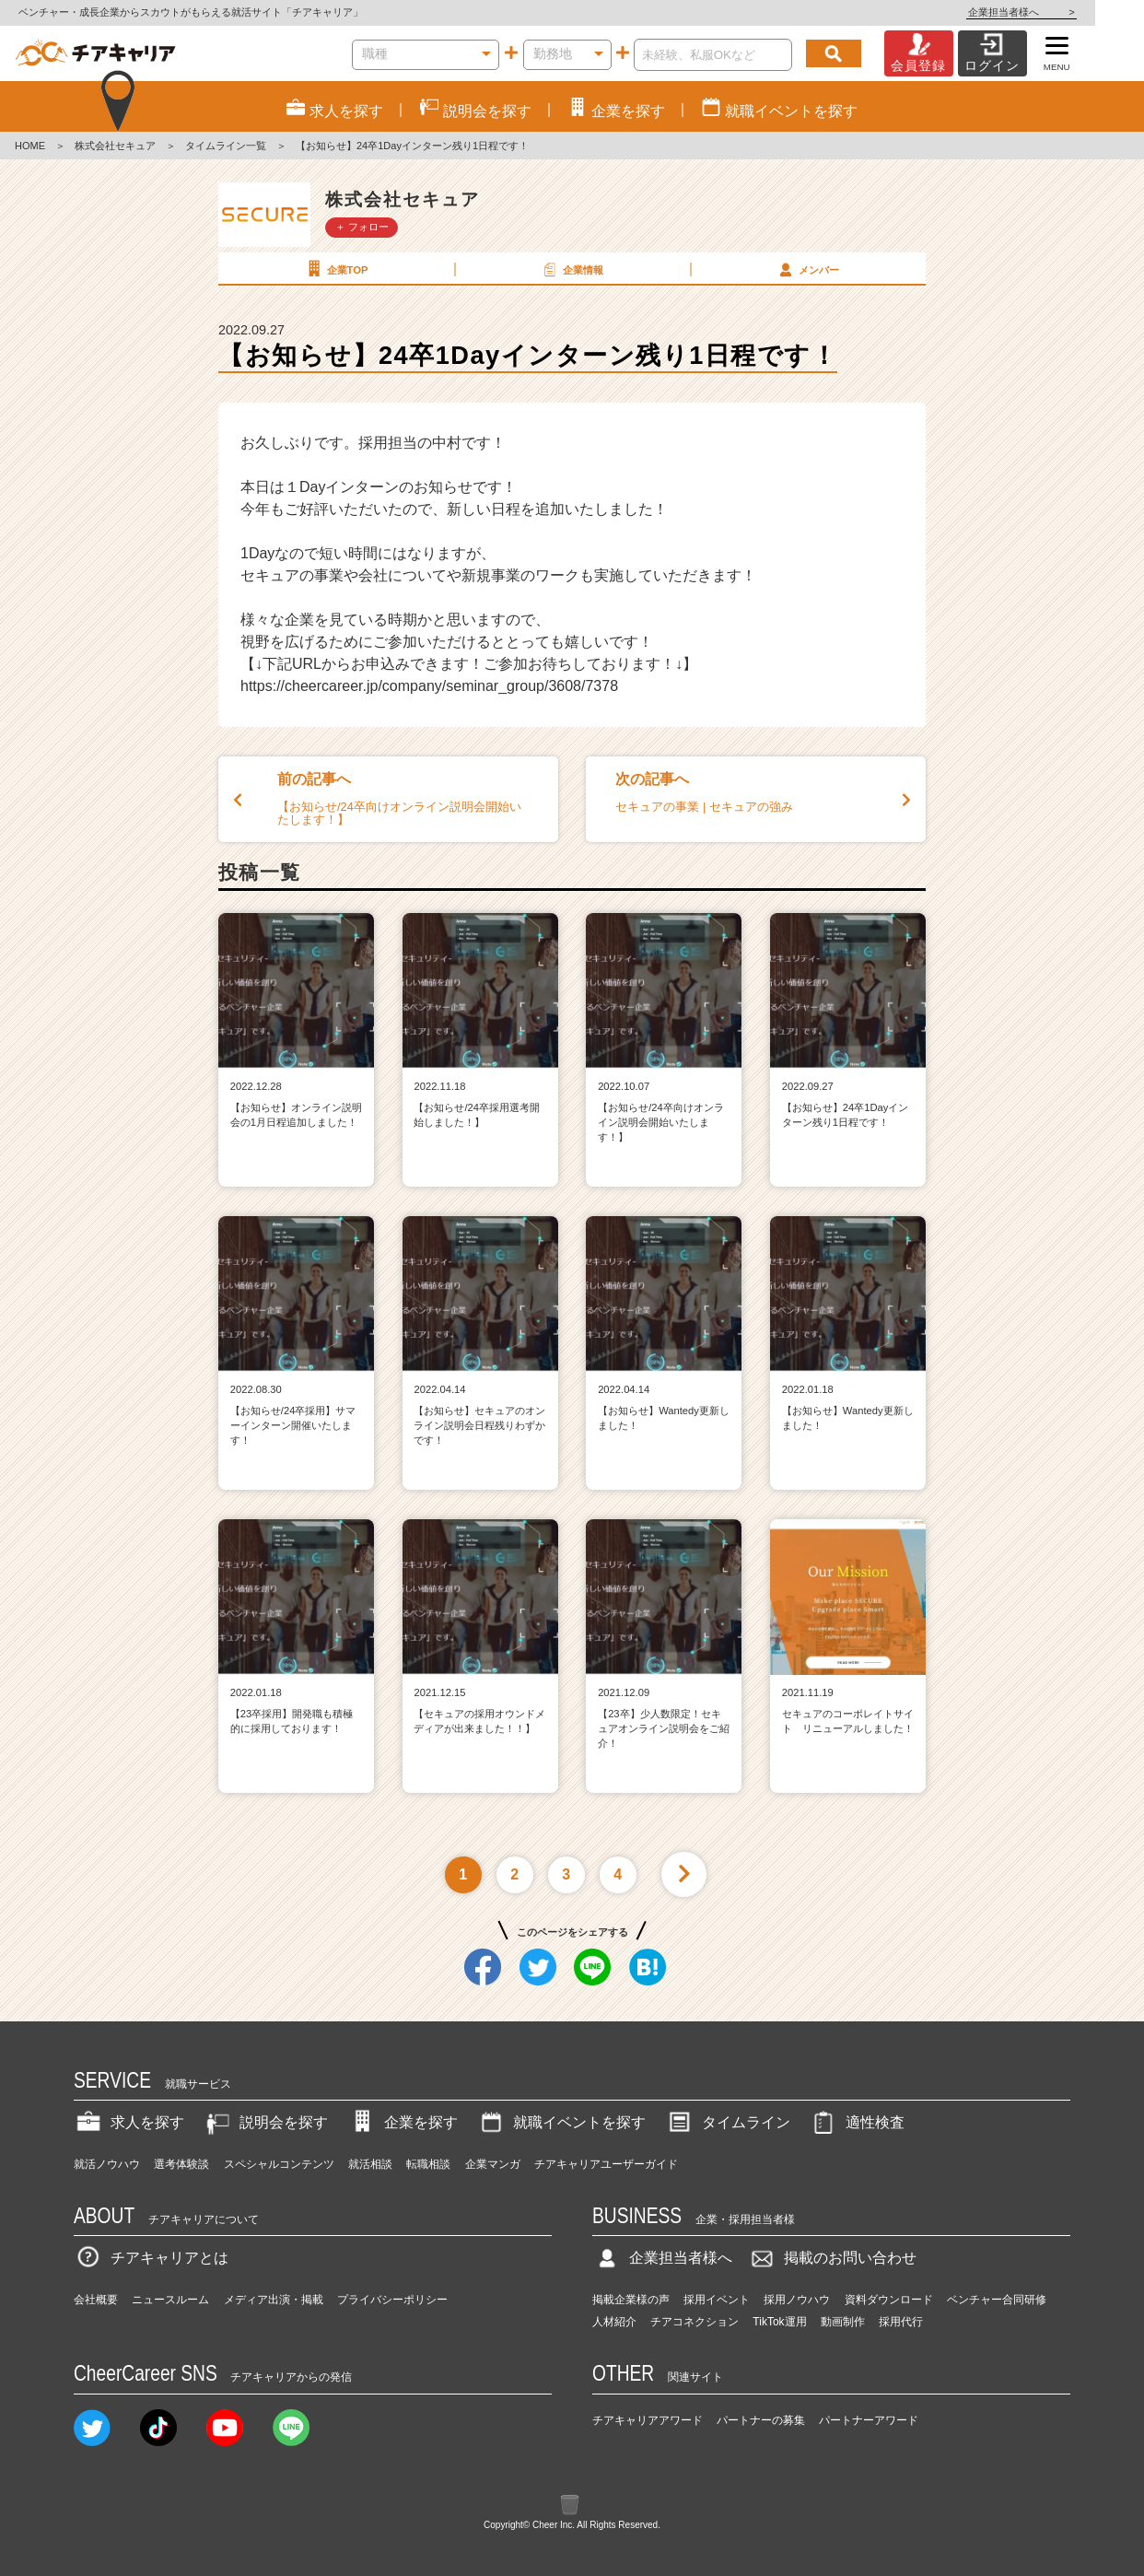 The width and height of the screenshot is (1144, 2576). Describe the element at coordinates (569, 2504) in the screenshot. I see `open the trash to view deleted items` at that location.